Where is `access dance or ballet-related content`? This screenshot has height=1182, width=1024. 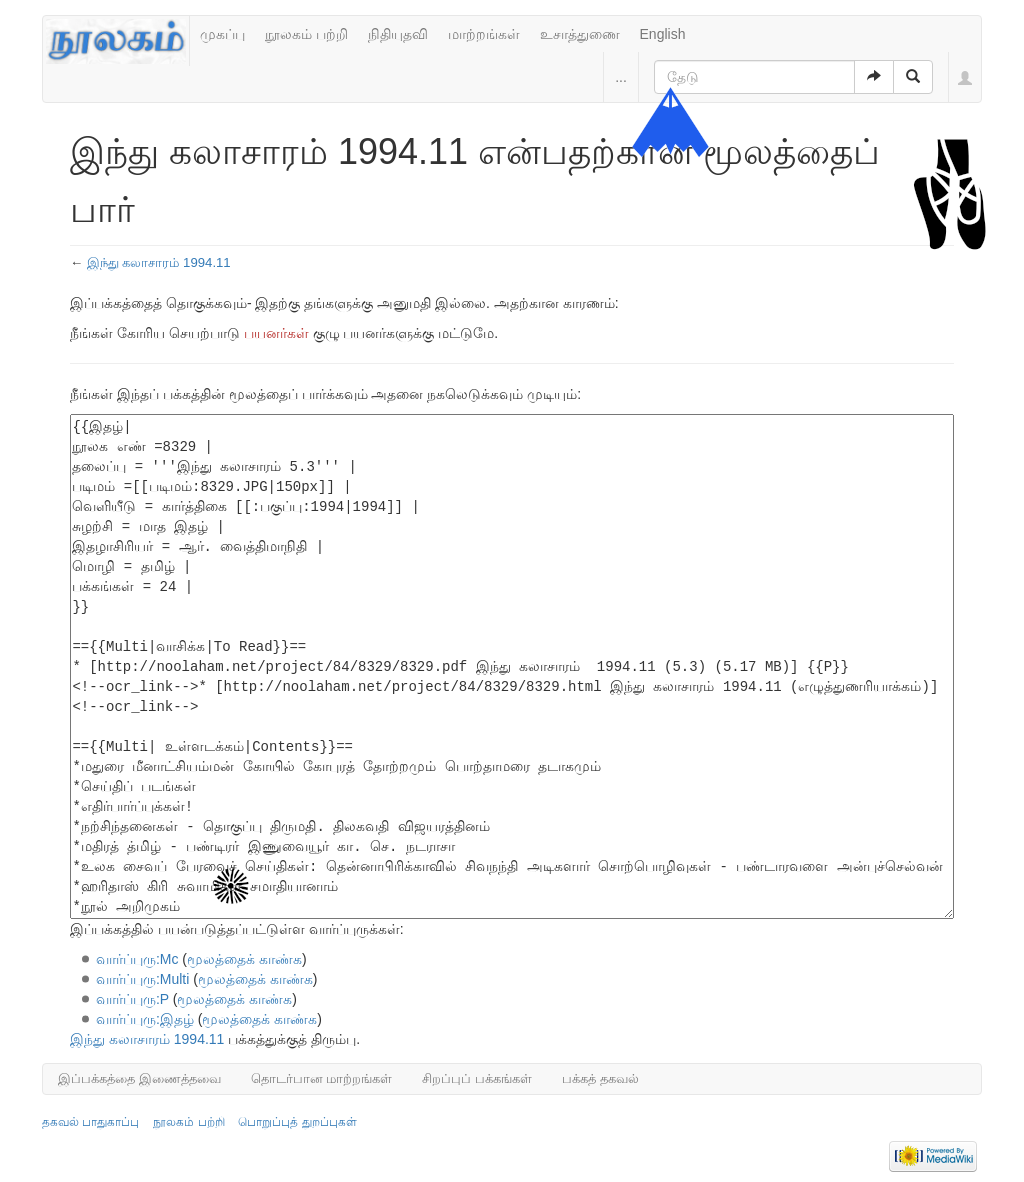 access dance or ballet-related content is located at coordinates (951, 195).